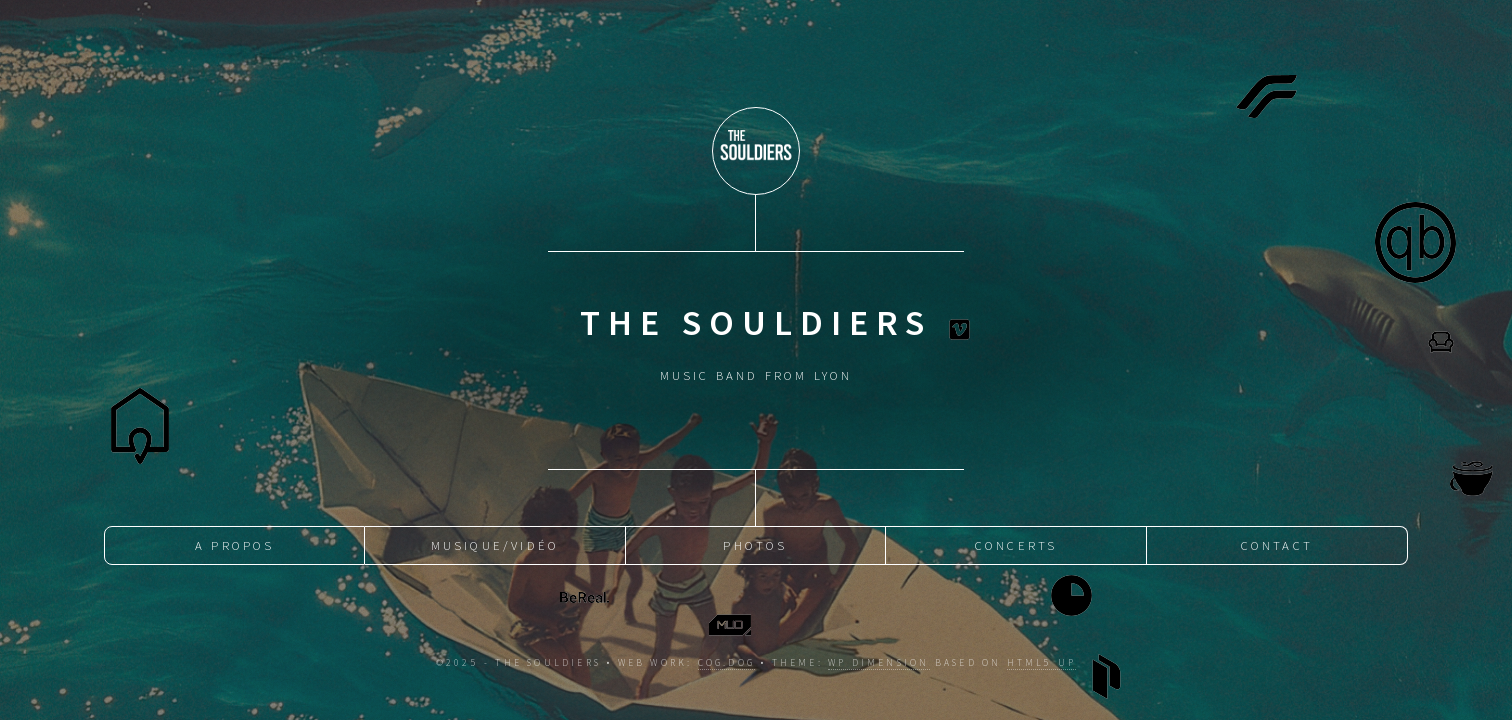 This screenshot has width=1512, height=720. What do you see at coordinates (959, 329) in the screenshot?
I see `open Vimeo app or website` at bounding box center [959, 329].